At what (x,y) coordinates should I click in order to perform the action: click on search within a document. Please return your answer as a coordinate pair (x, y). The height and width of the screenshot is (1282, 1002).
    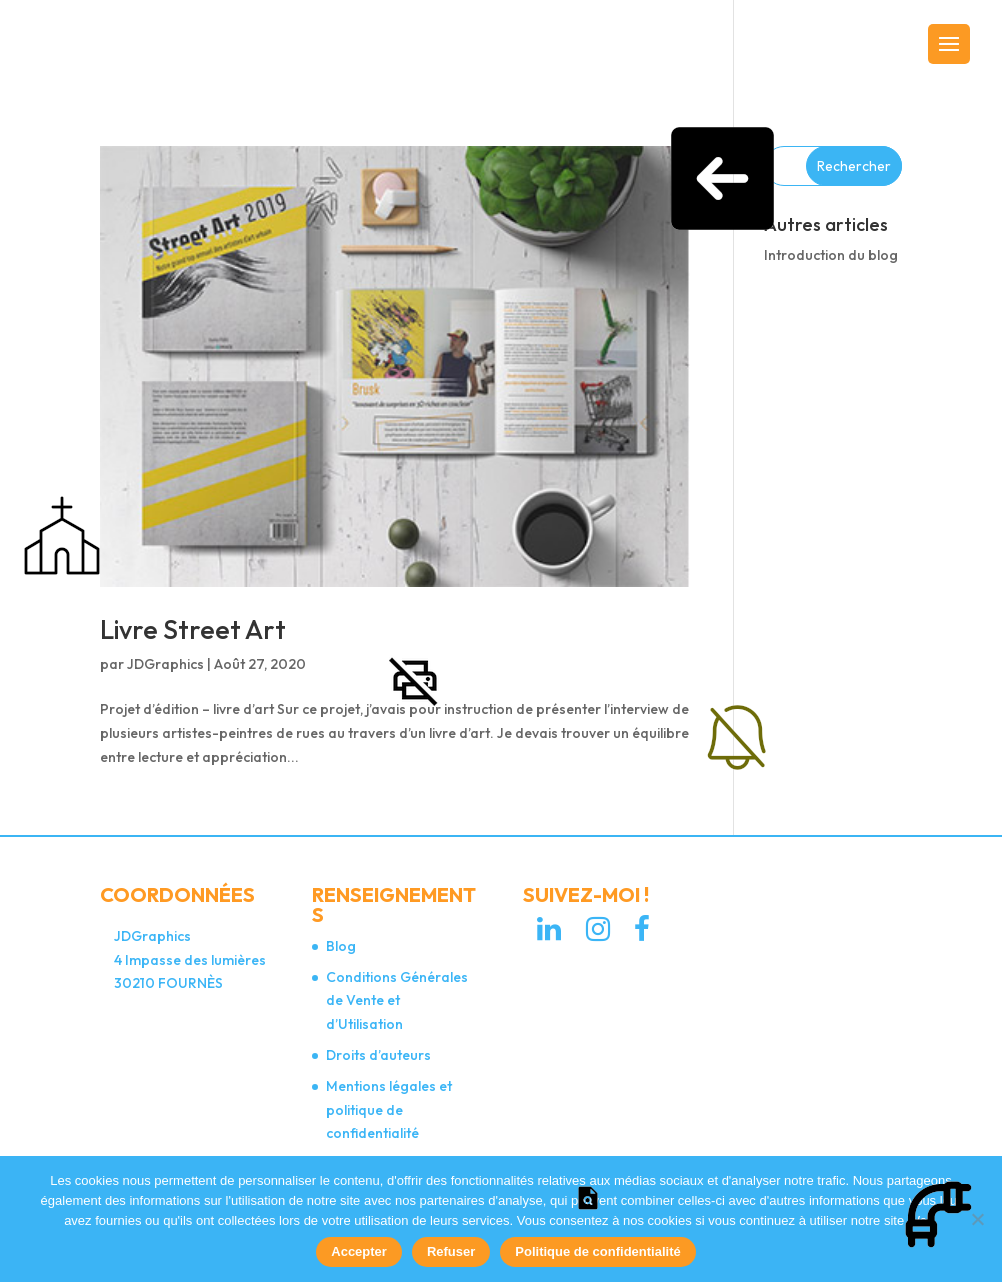
    Looking at the image, I should click on (588, 1198).